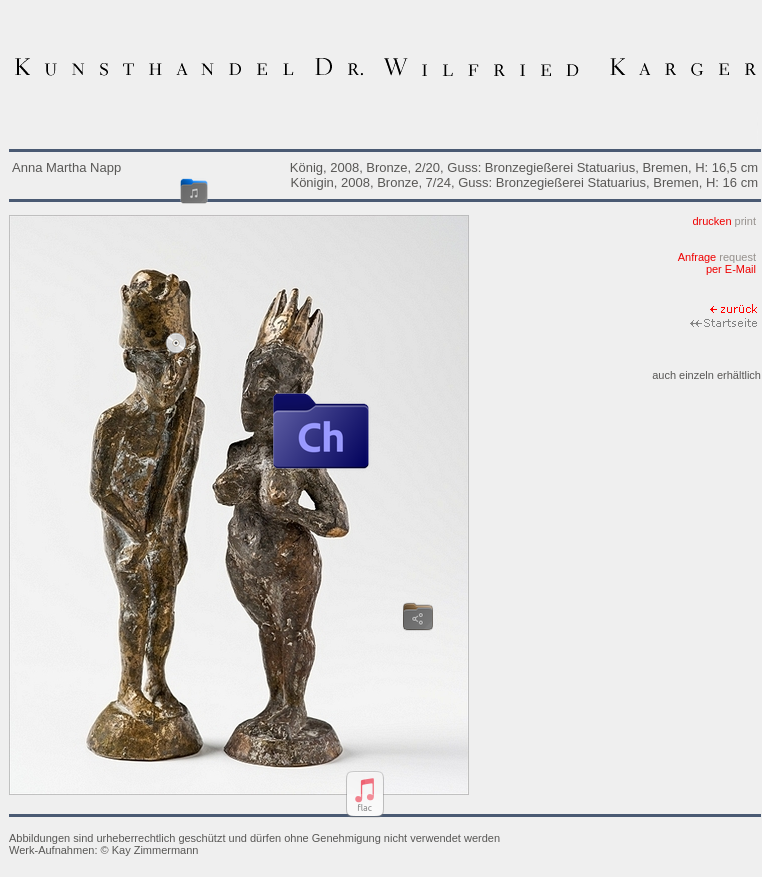 The height and width of the screenshot is (877, 762). What do you see at coordinates (194, 191) in the screenshot?
I see `open your music folder` at bounding box center [194, 191].